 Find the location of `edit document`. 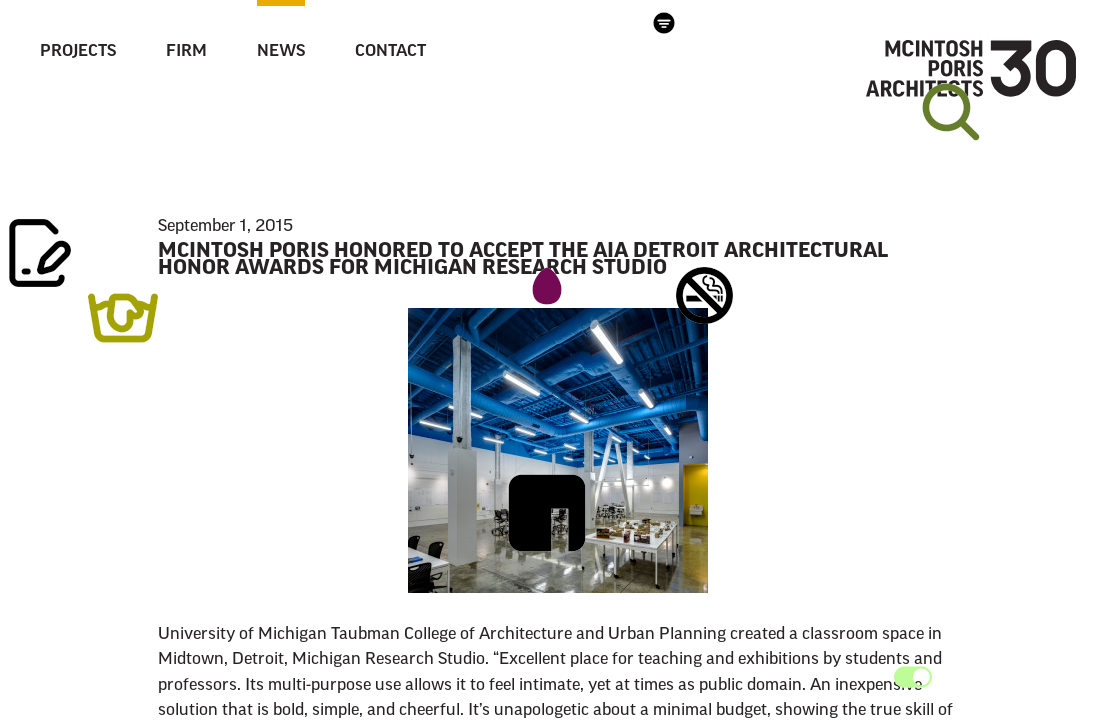

edit document is located at coordinates (37, 253).